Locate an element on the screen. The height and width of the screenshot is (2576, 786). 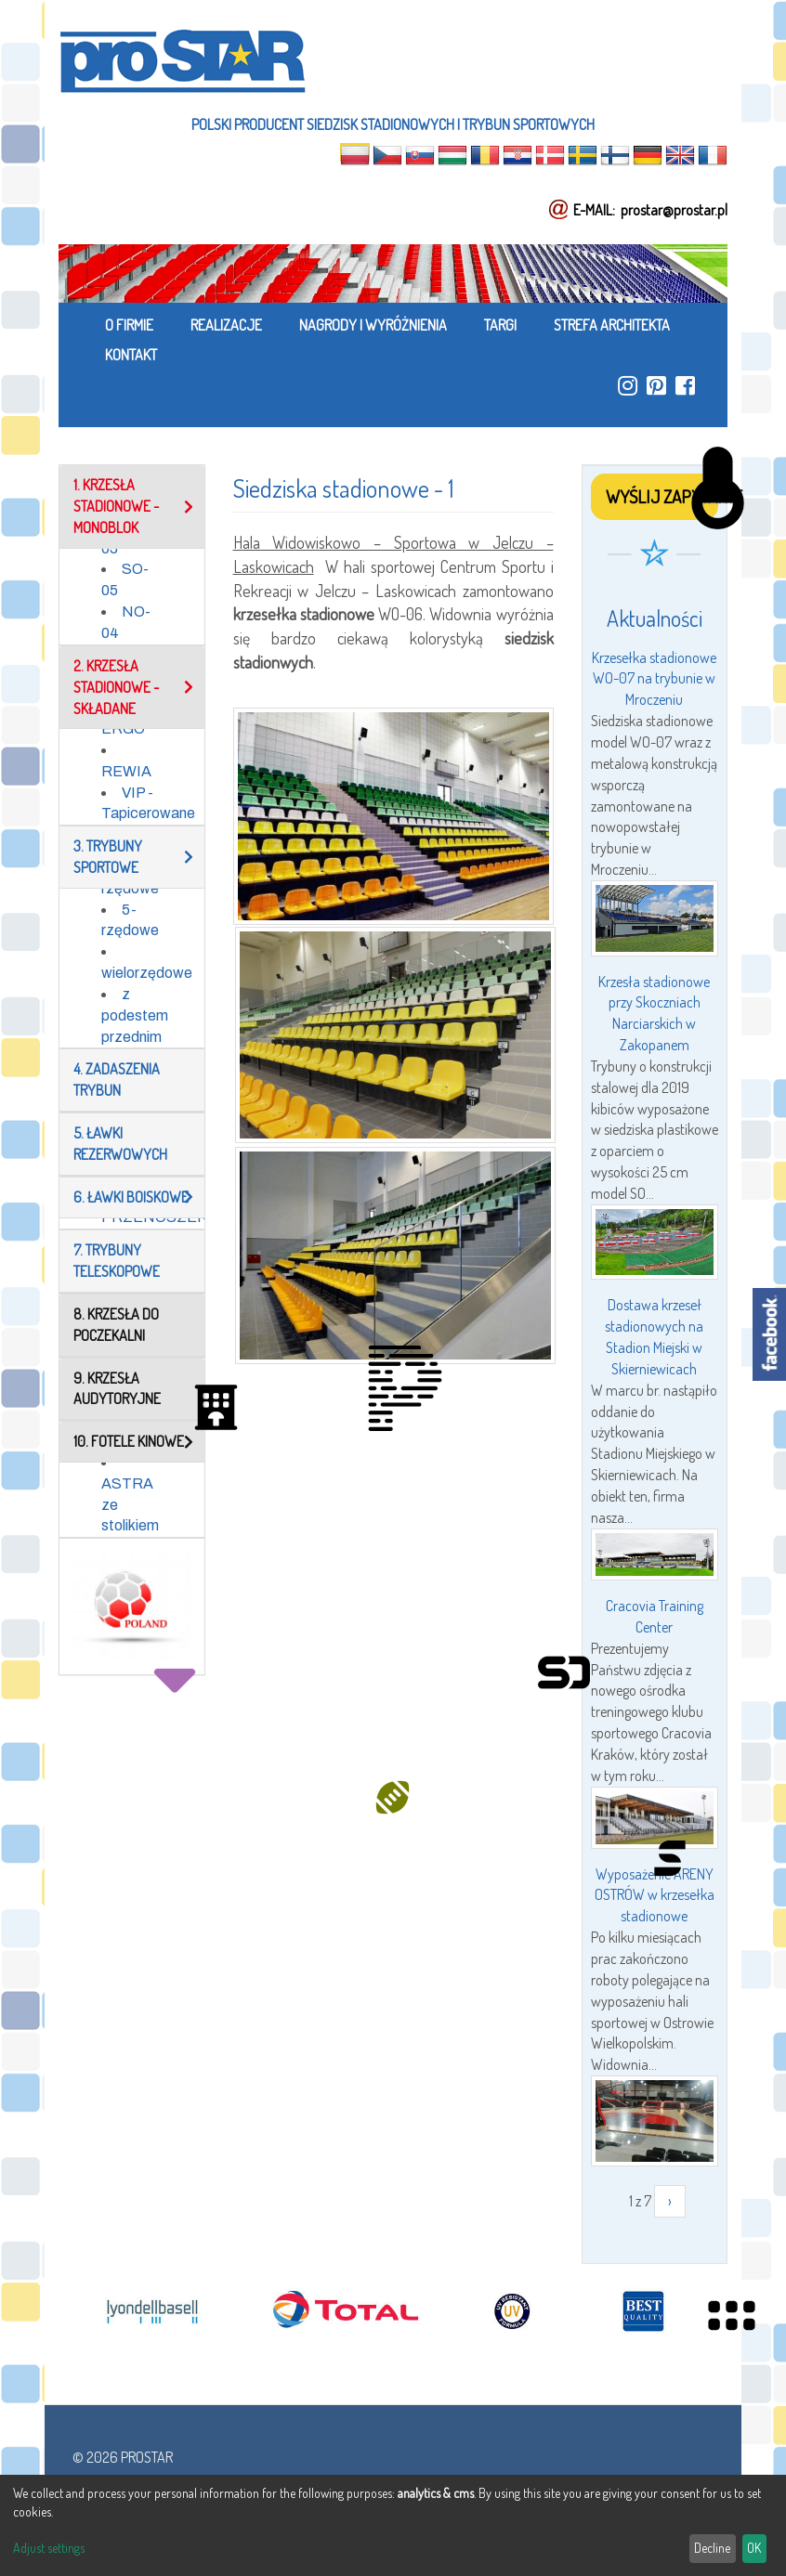
find nearby hotels or accommodations is located at coordinates (216, 1407).